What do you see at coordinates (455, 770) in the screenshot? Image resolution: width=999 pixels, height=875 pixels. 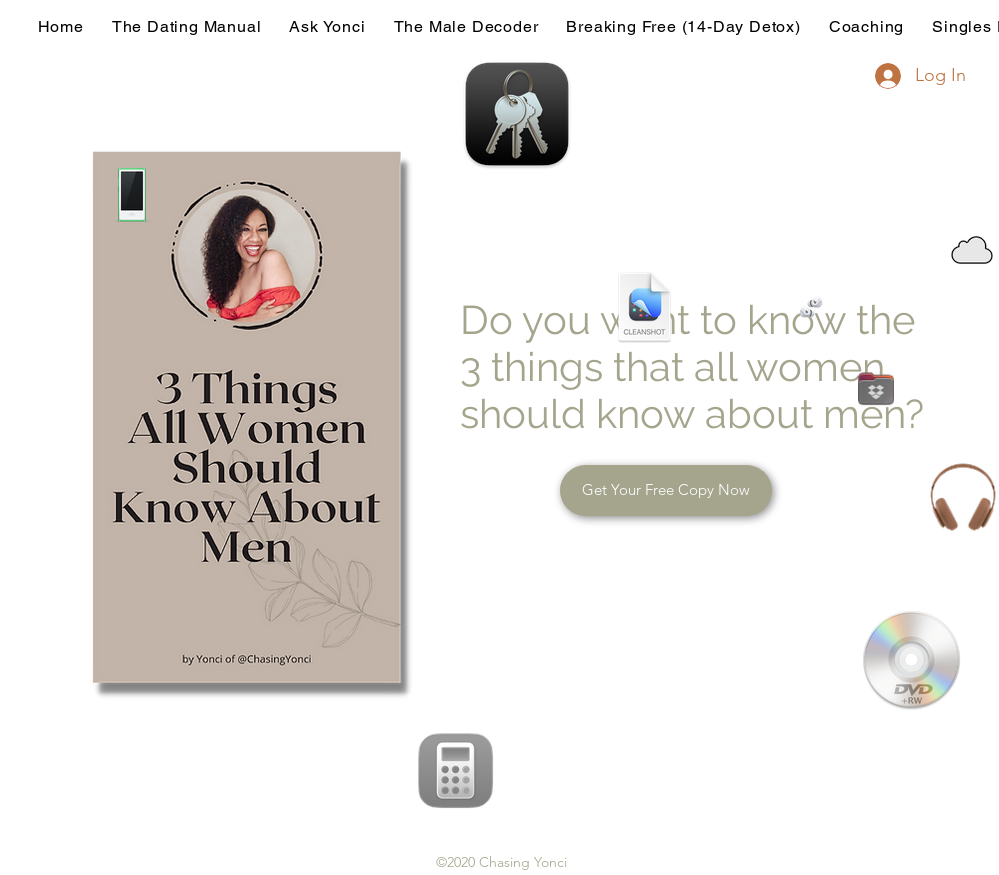 I see `open the calculator app` at bounding box center [455, 770].